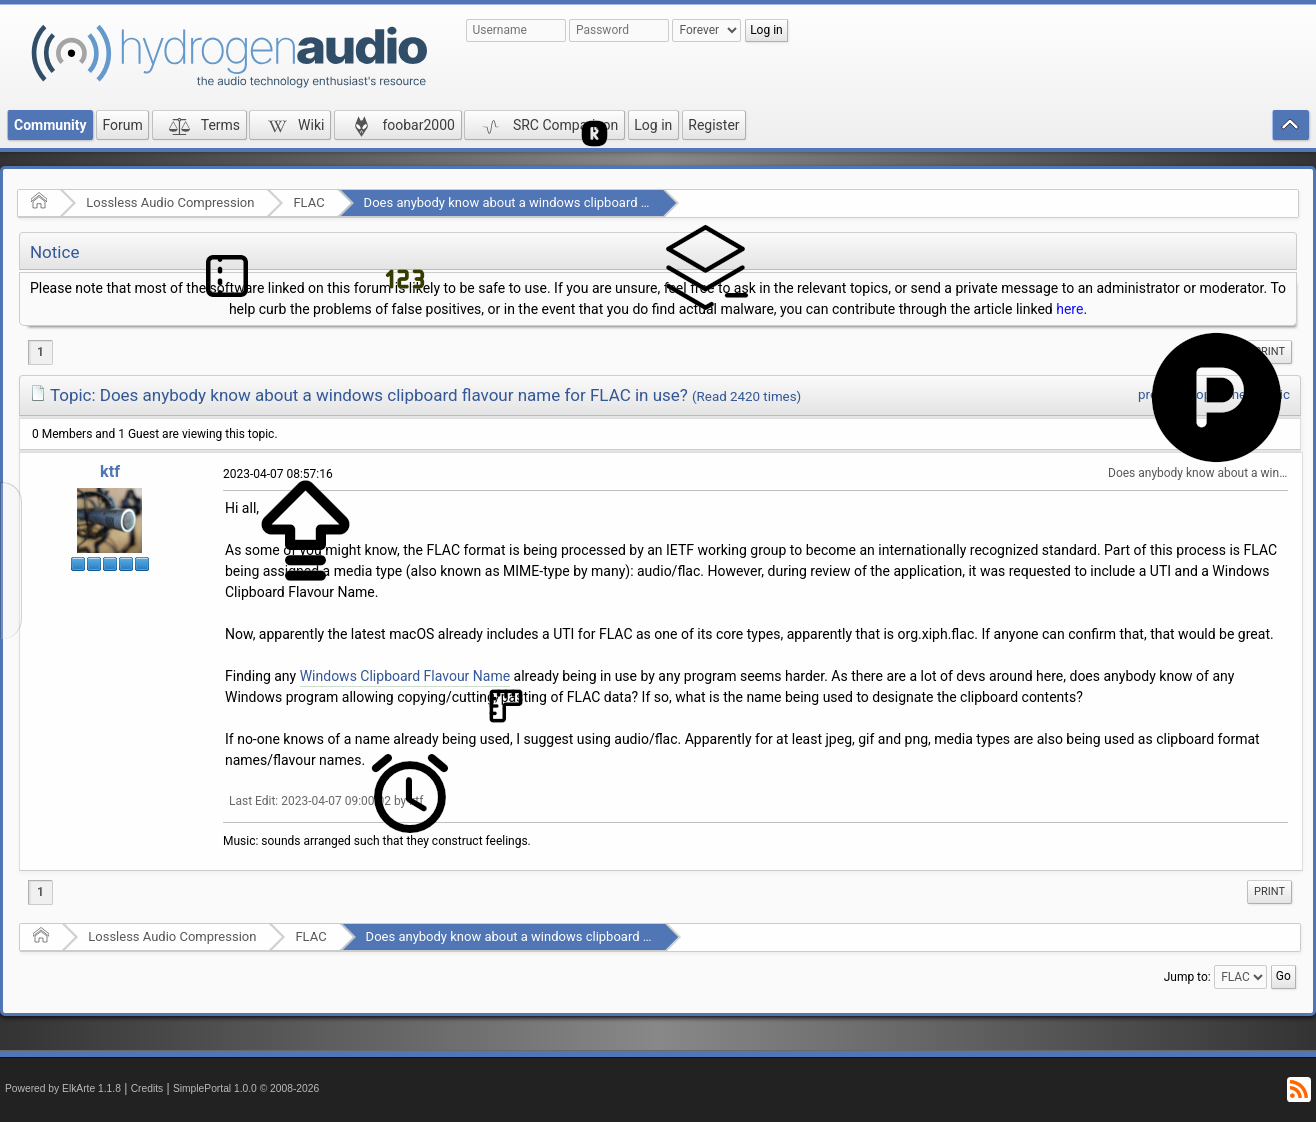  What do you see at coordinates (594, 133) in the screenshot?
I see `indicates a rating or review feature` at bounding box center [594, 133].